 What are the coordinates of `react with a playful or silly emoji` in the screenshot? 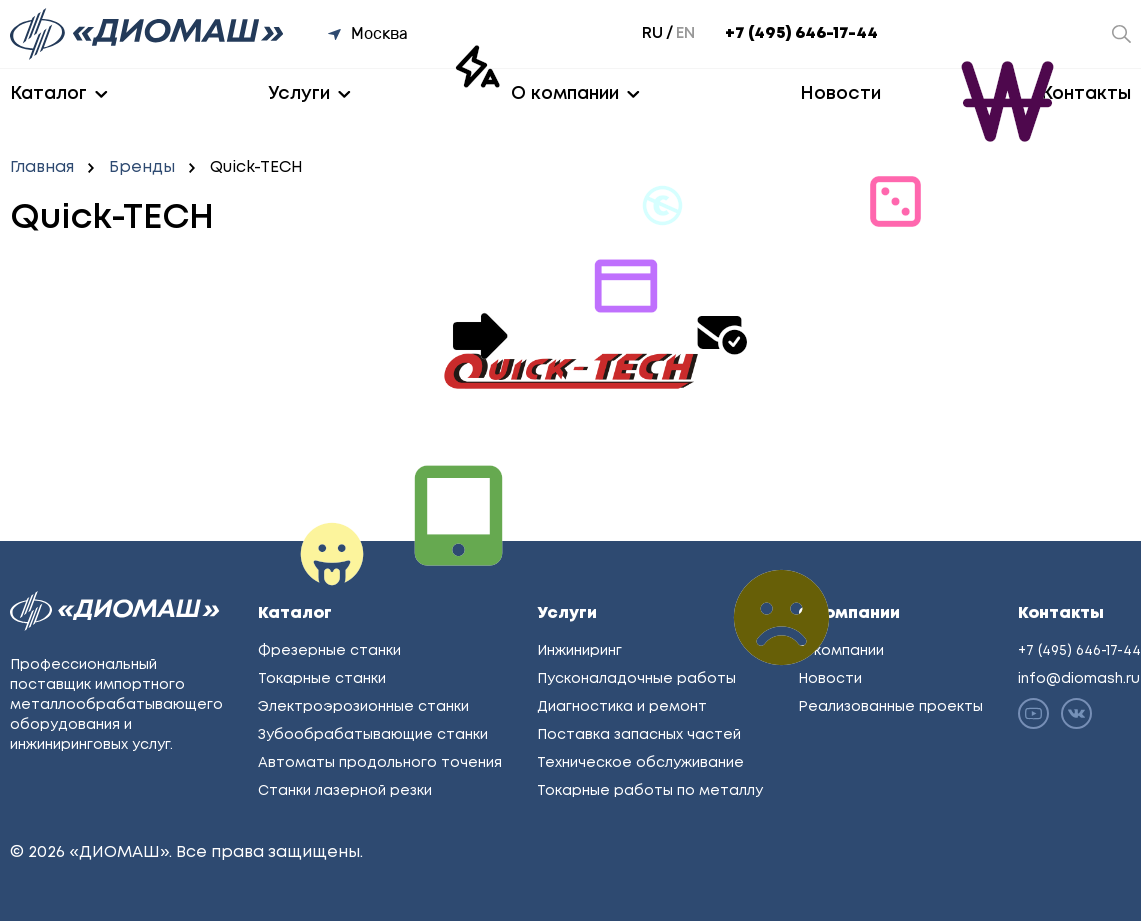 It's located at (332, 554).